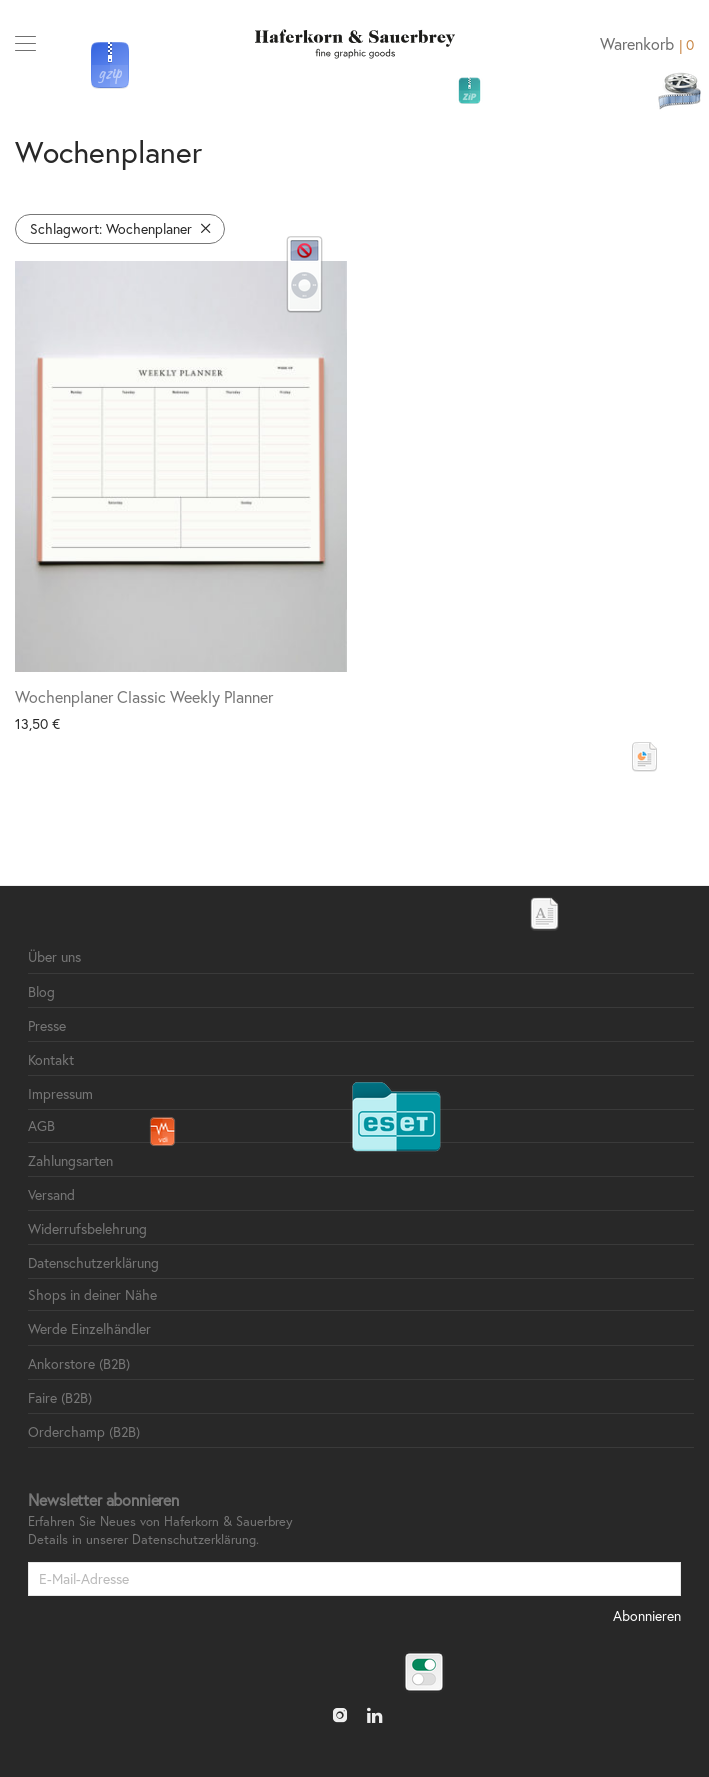  What do you see at coordinates (162, 1131) in the screenshot?
I see `VirtualBox disk image file` at bounding box center [162, 1131].